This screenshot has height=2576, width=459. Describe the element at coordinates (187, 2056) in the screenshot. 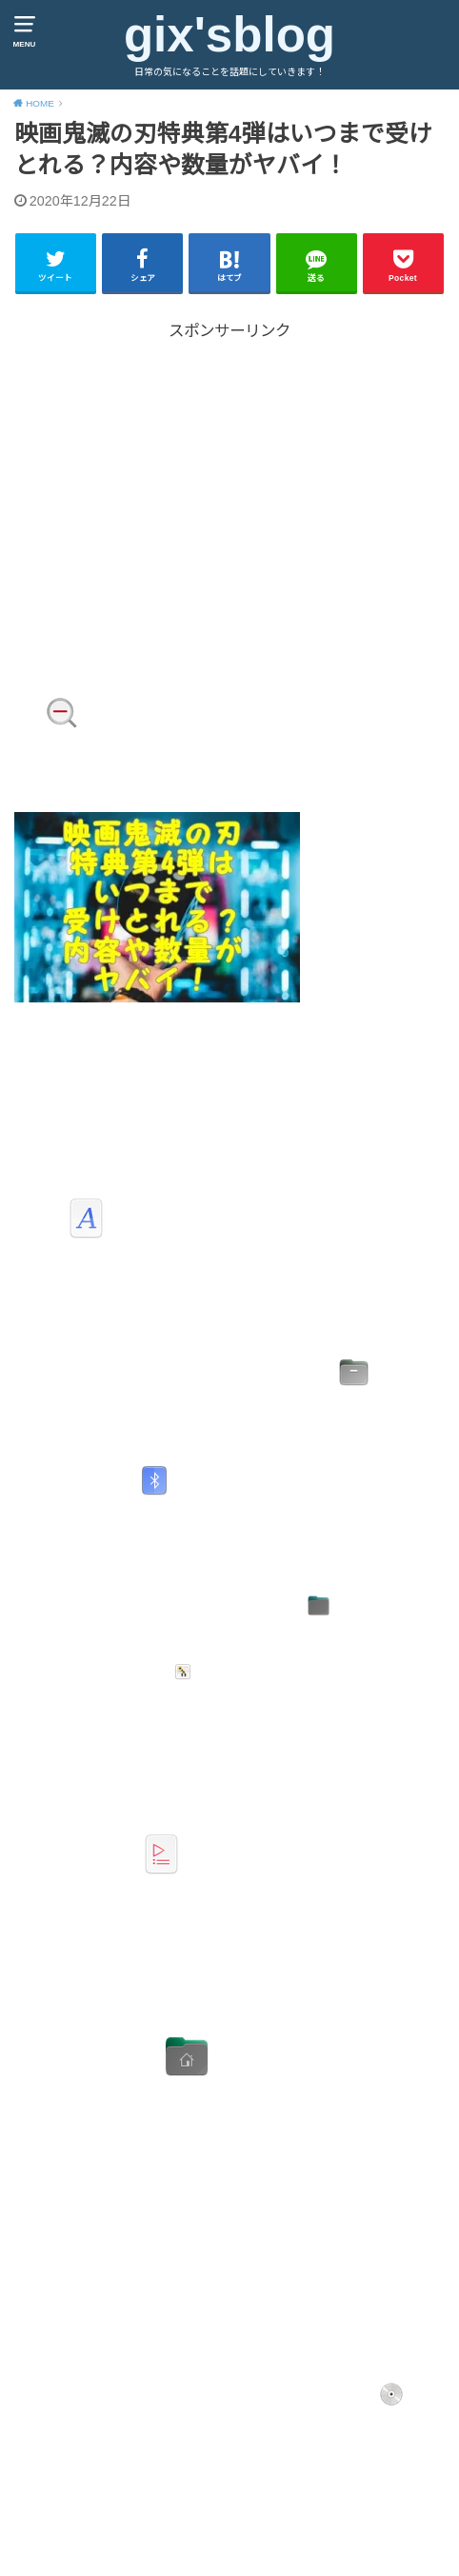

I see `open your home folder` at that location.